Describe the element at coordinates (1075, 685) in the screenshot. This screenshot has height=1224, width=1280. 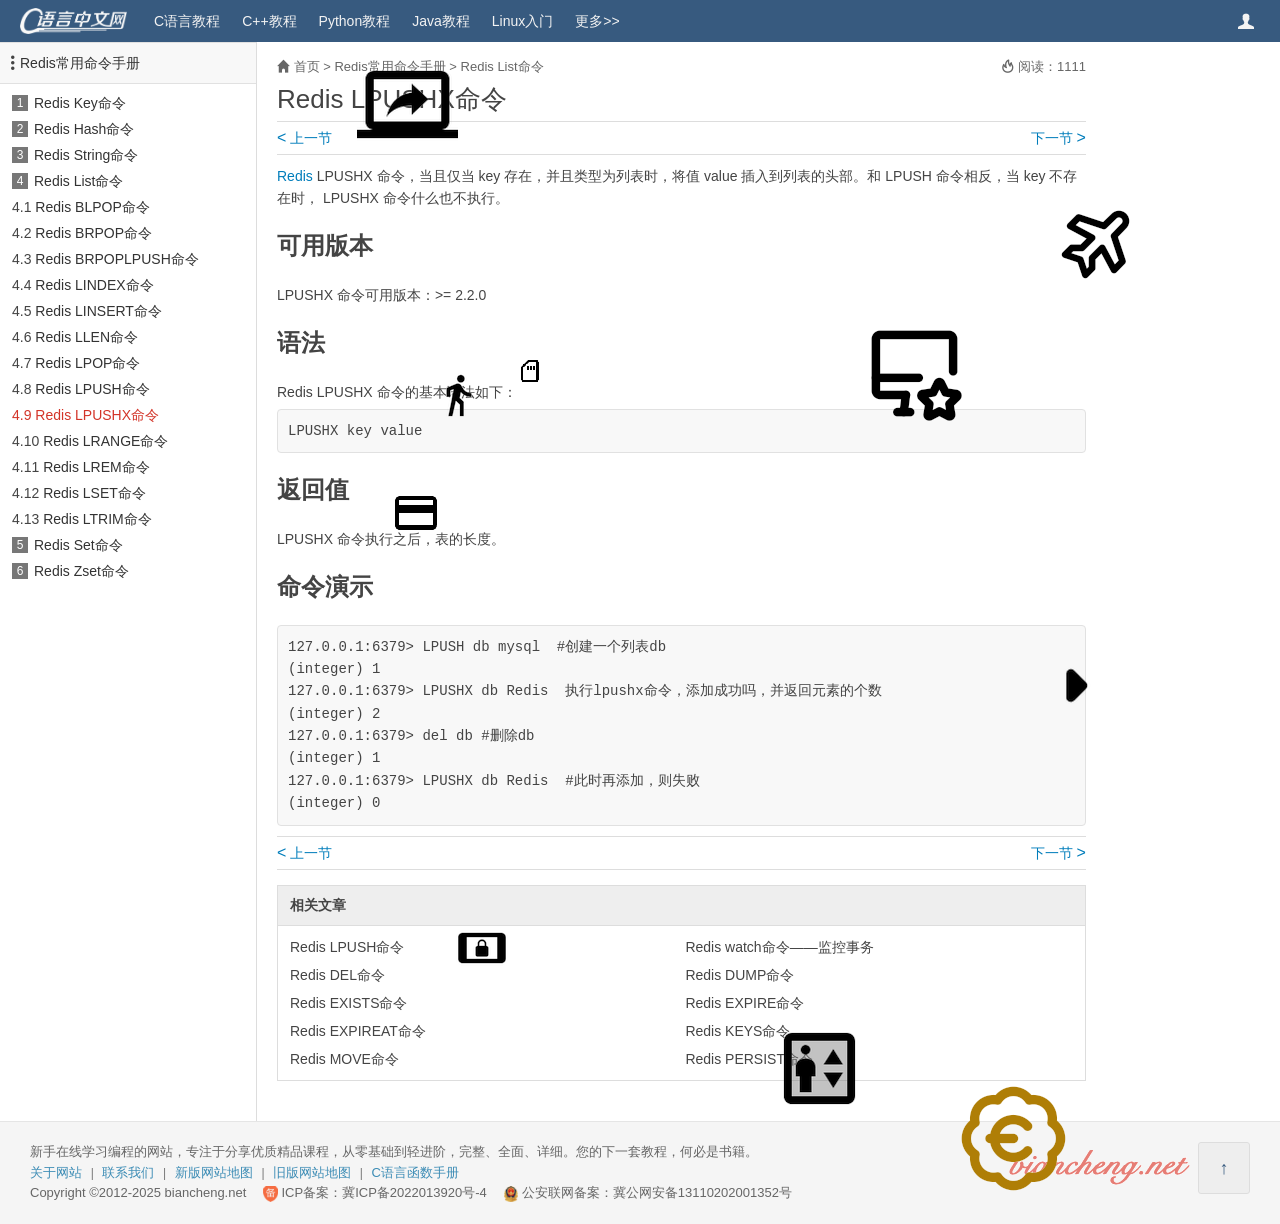
I see `navigate to the next item or screen` at that location.